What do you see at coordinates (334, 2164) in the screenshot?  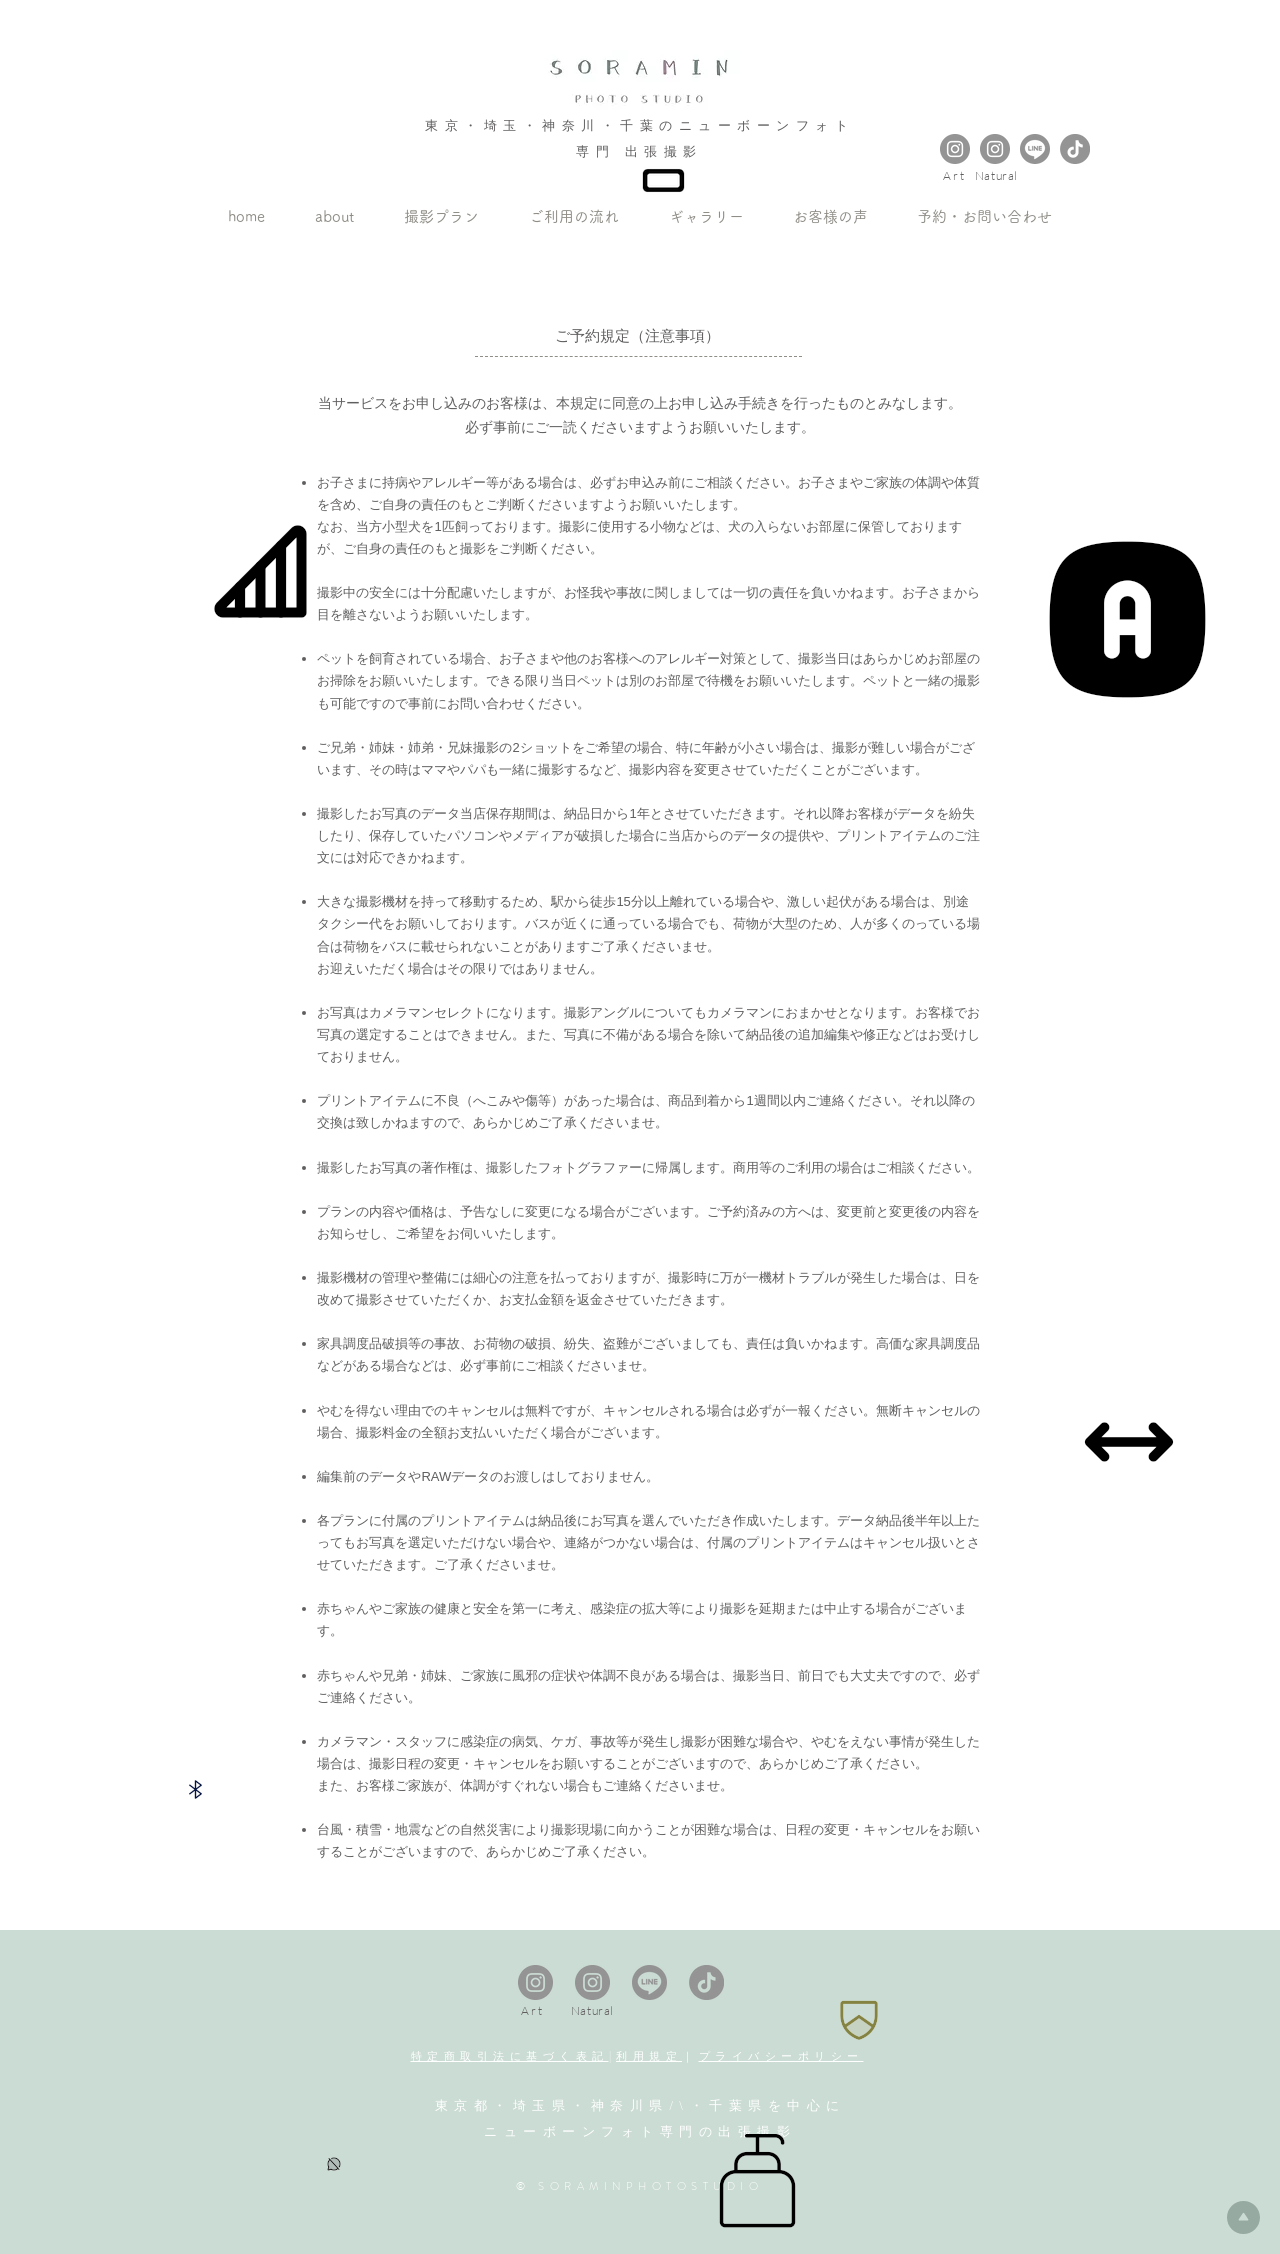 I see `mute or disable chat notifications` at bounding box center [334, 2164].